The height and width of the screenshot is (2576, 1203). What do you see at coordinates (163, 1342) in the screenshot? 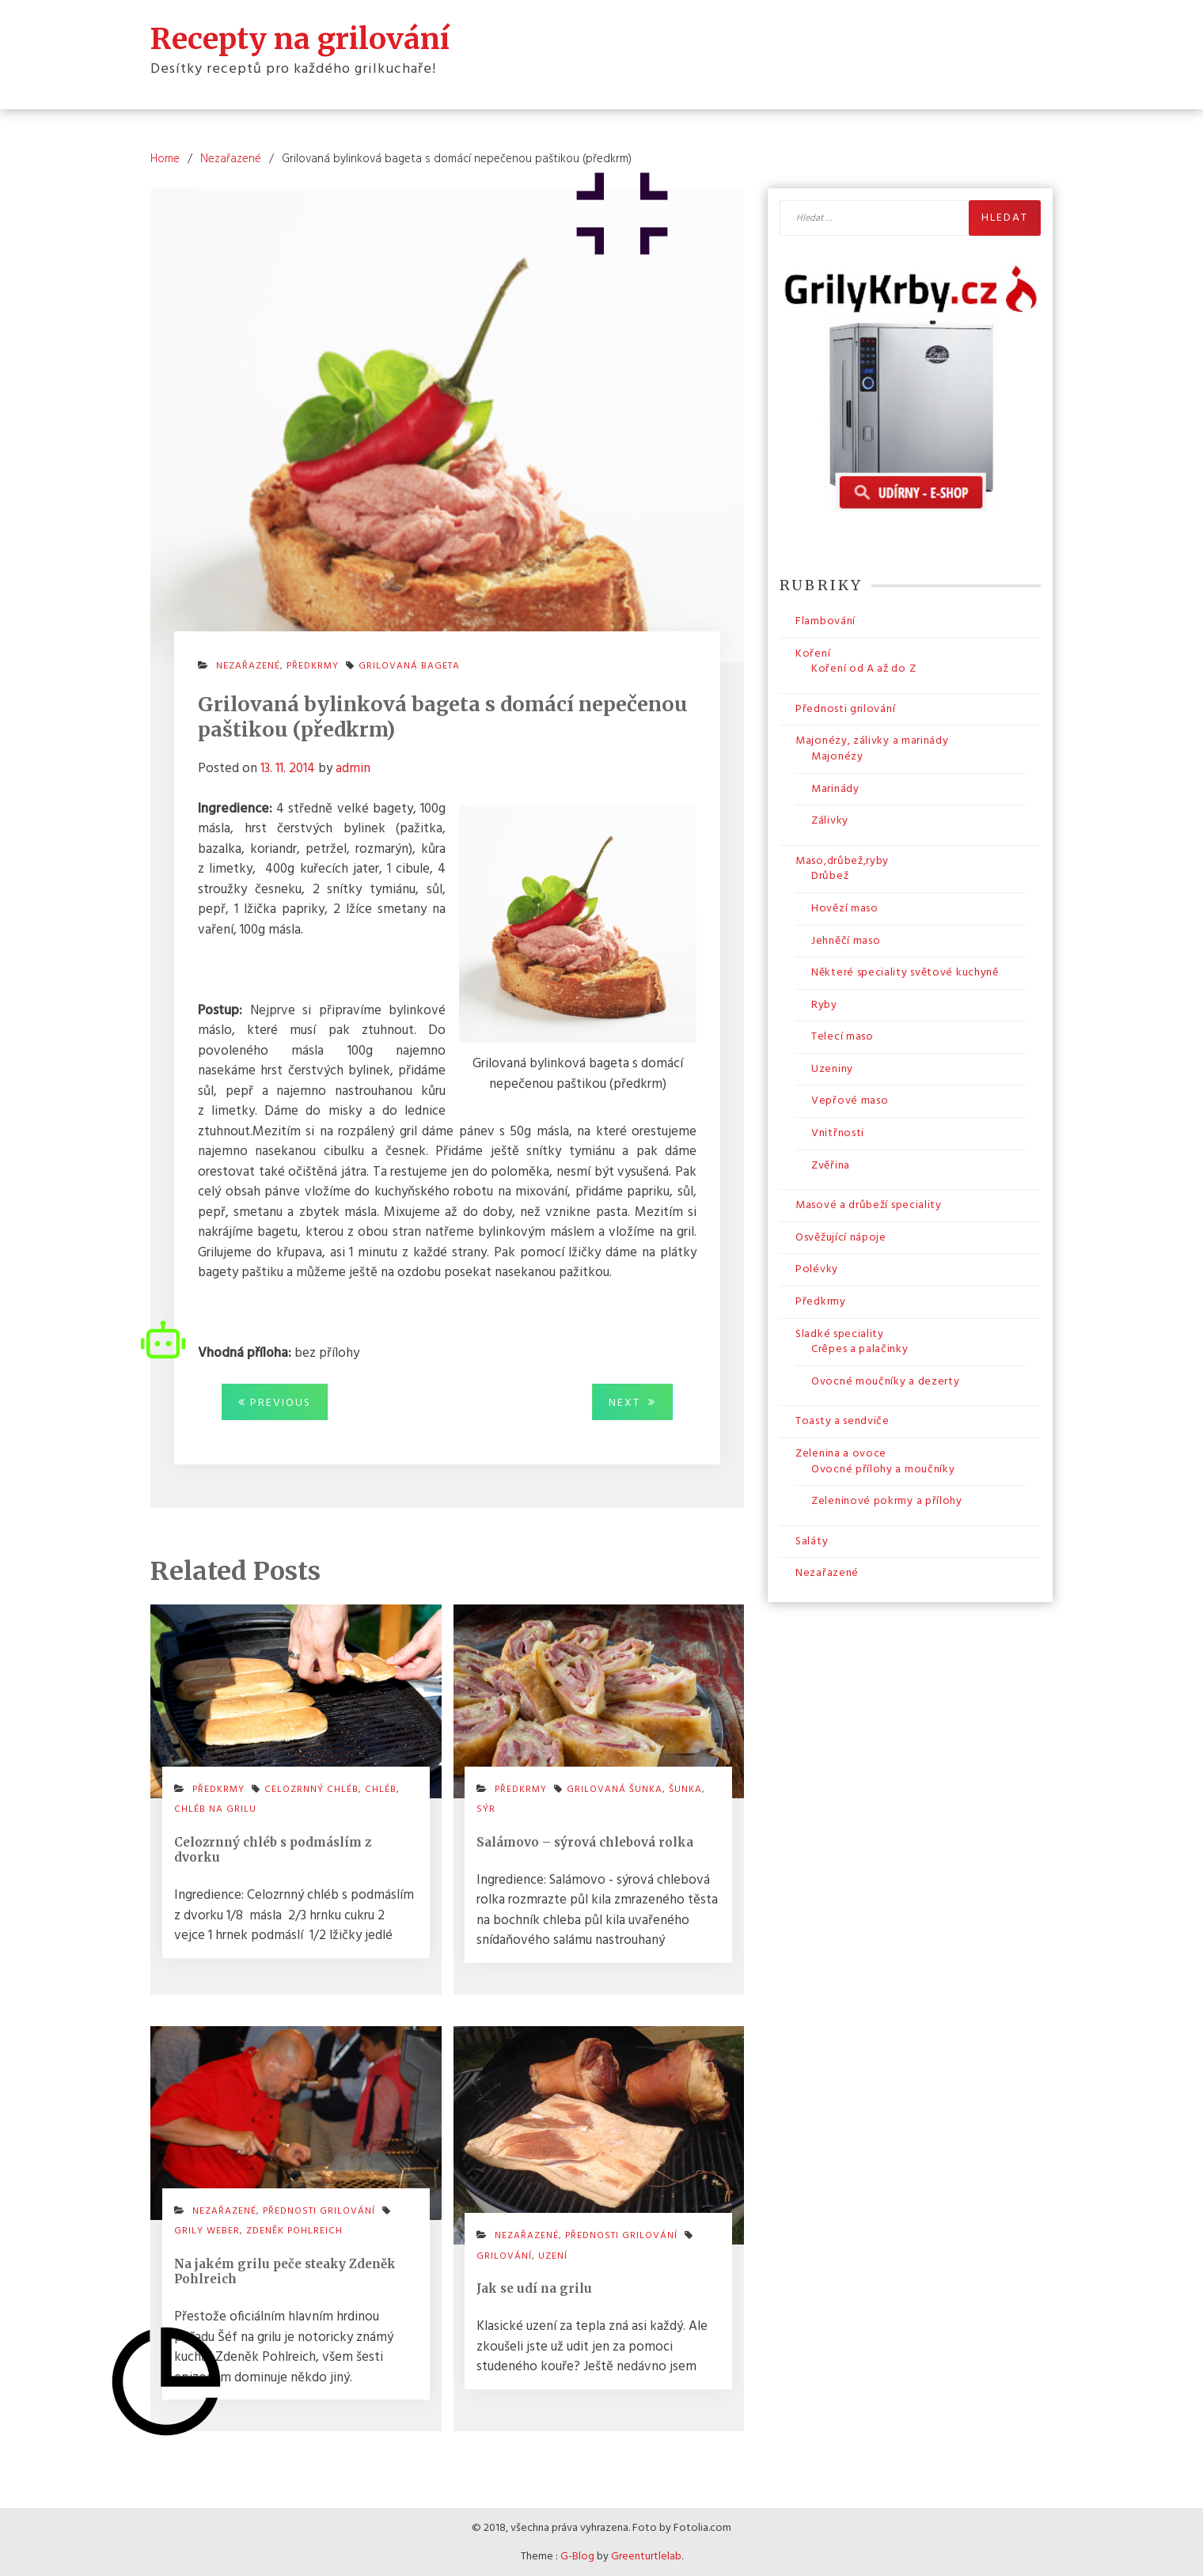
I see `access AI or chatbot features` at bounding box center [163, 1342].